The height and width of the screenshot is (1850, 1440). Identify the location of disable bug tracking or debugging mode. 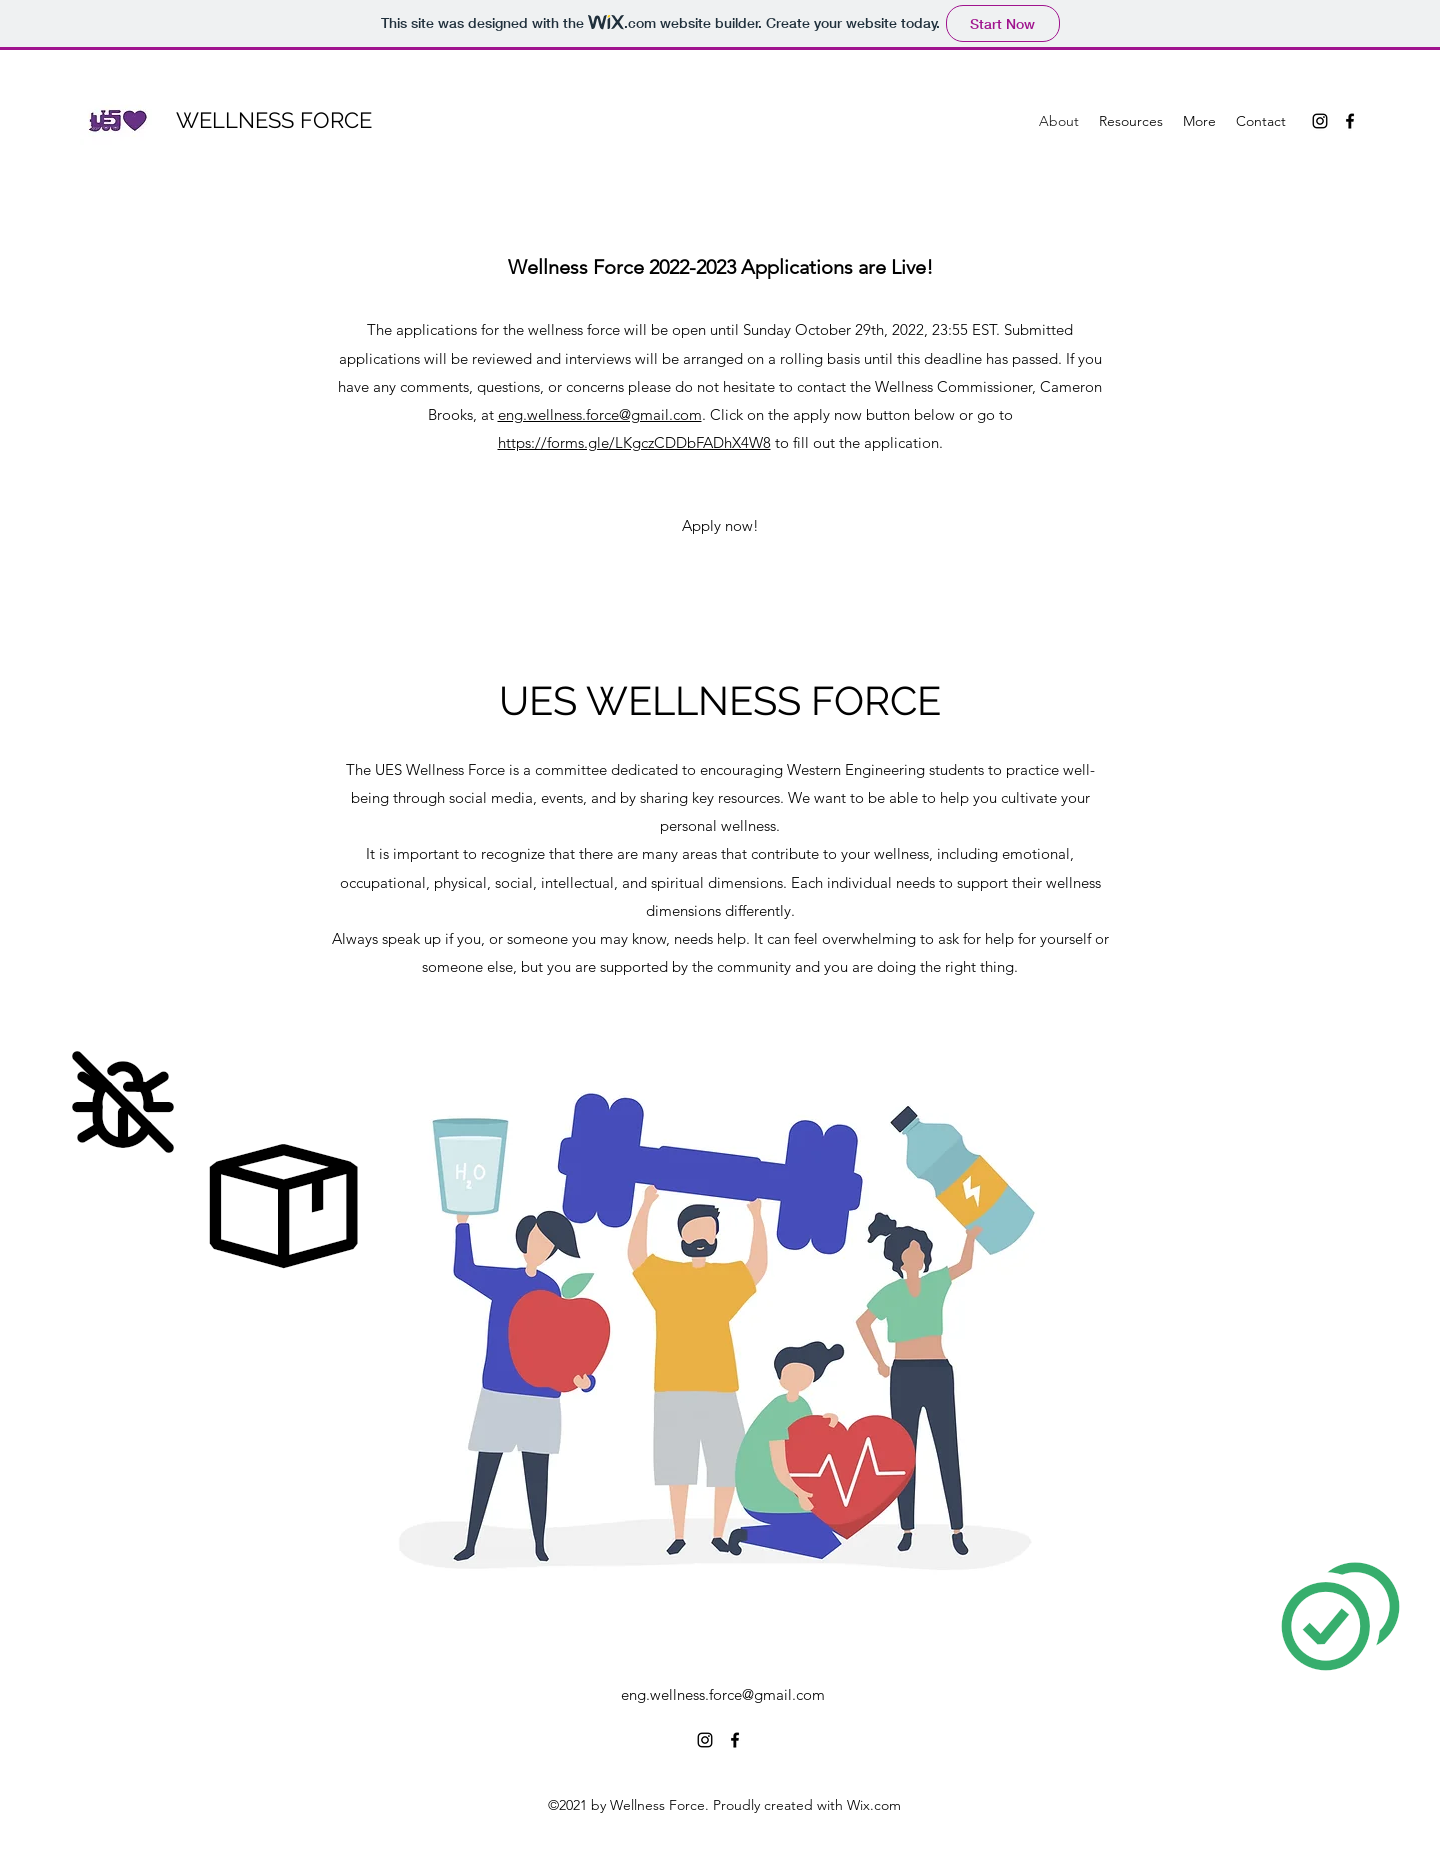
(123, 1102).